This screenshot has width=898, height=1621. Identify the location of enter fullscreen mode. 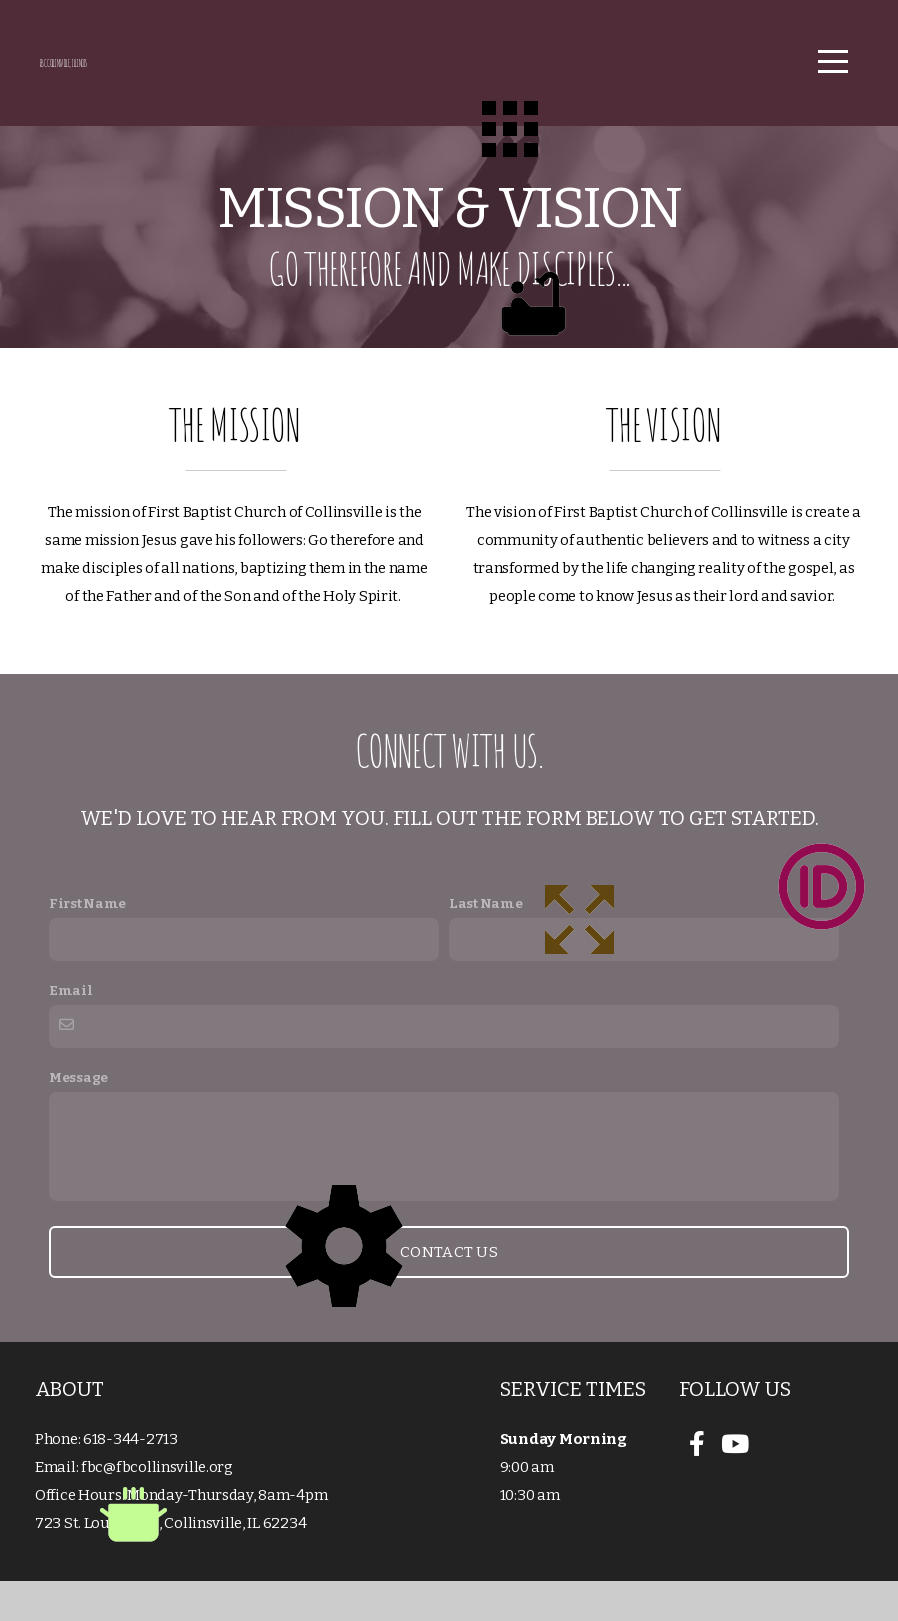
(579, 919).